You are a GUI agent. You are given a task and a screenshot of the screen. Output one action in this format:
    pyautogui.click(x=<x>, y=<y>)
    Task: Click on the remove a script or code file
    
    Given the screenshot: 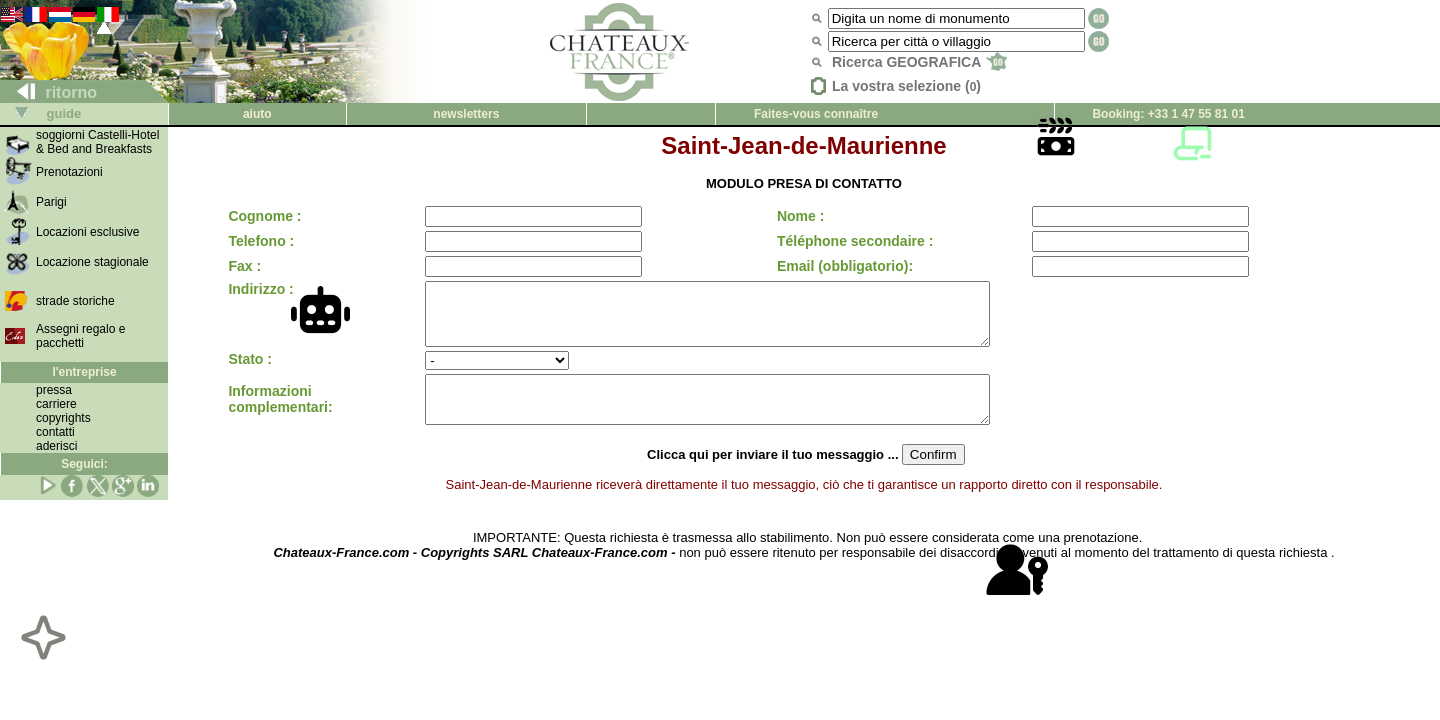 What is the action you would take?
    pyautogui.click(x=1192, y=143)
    